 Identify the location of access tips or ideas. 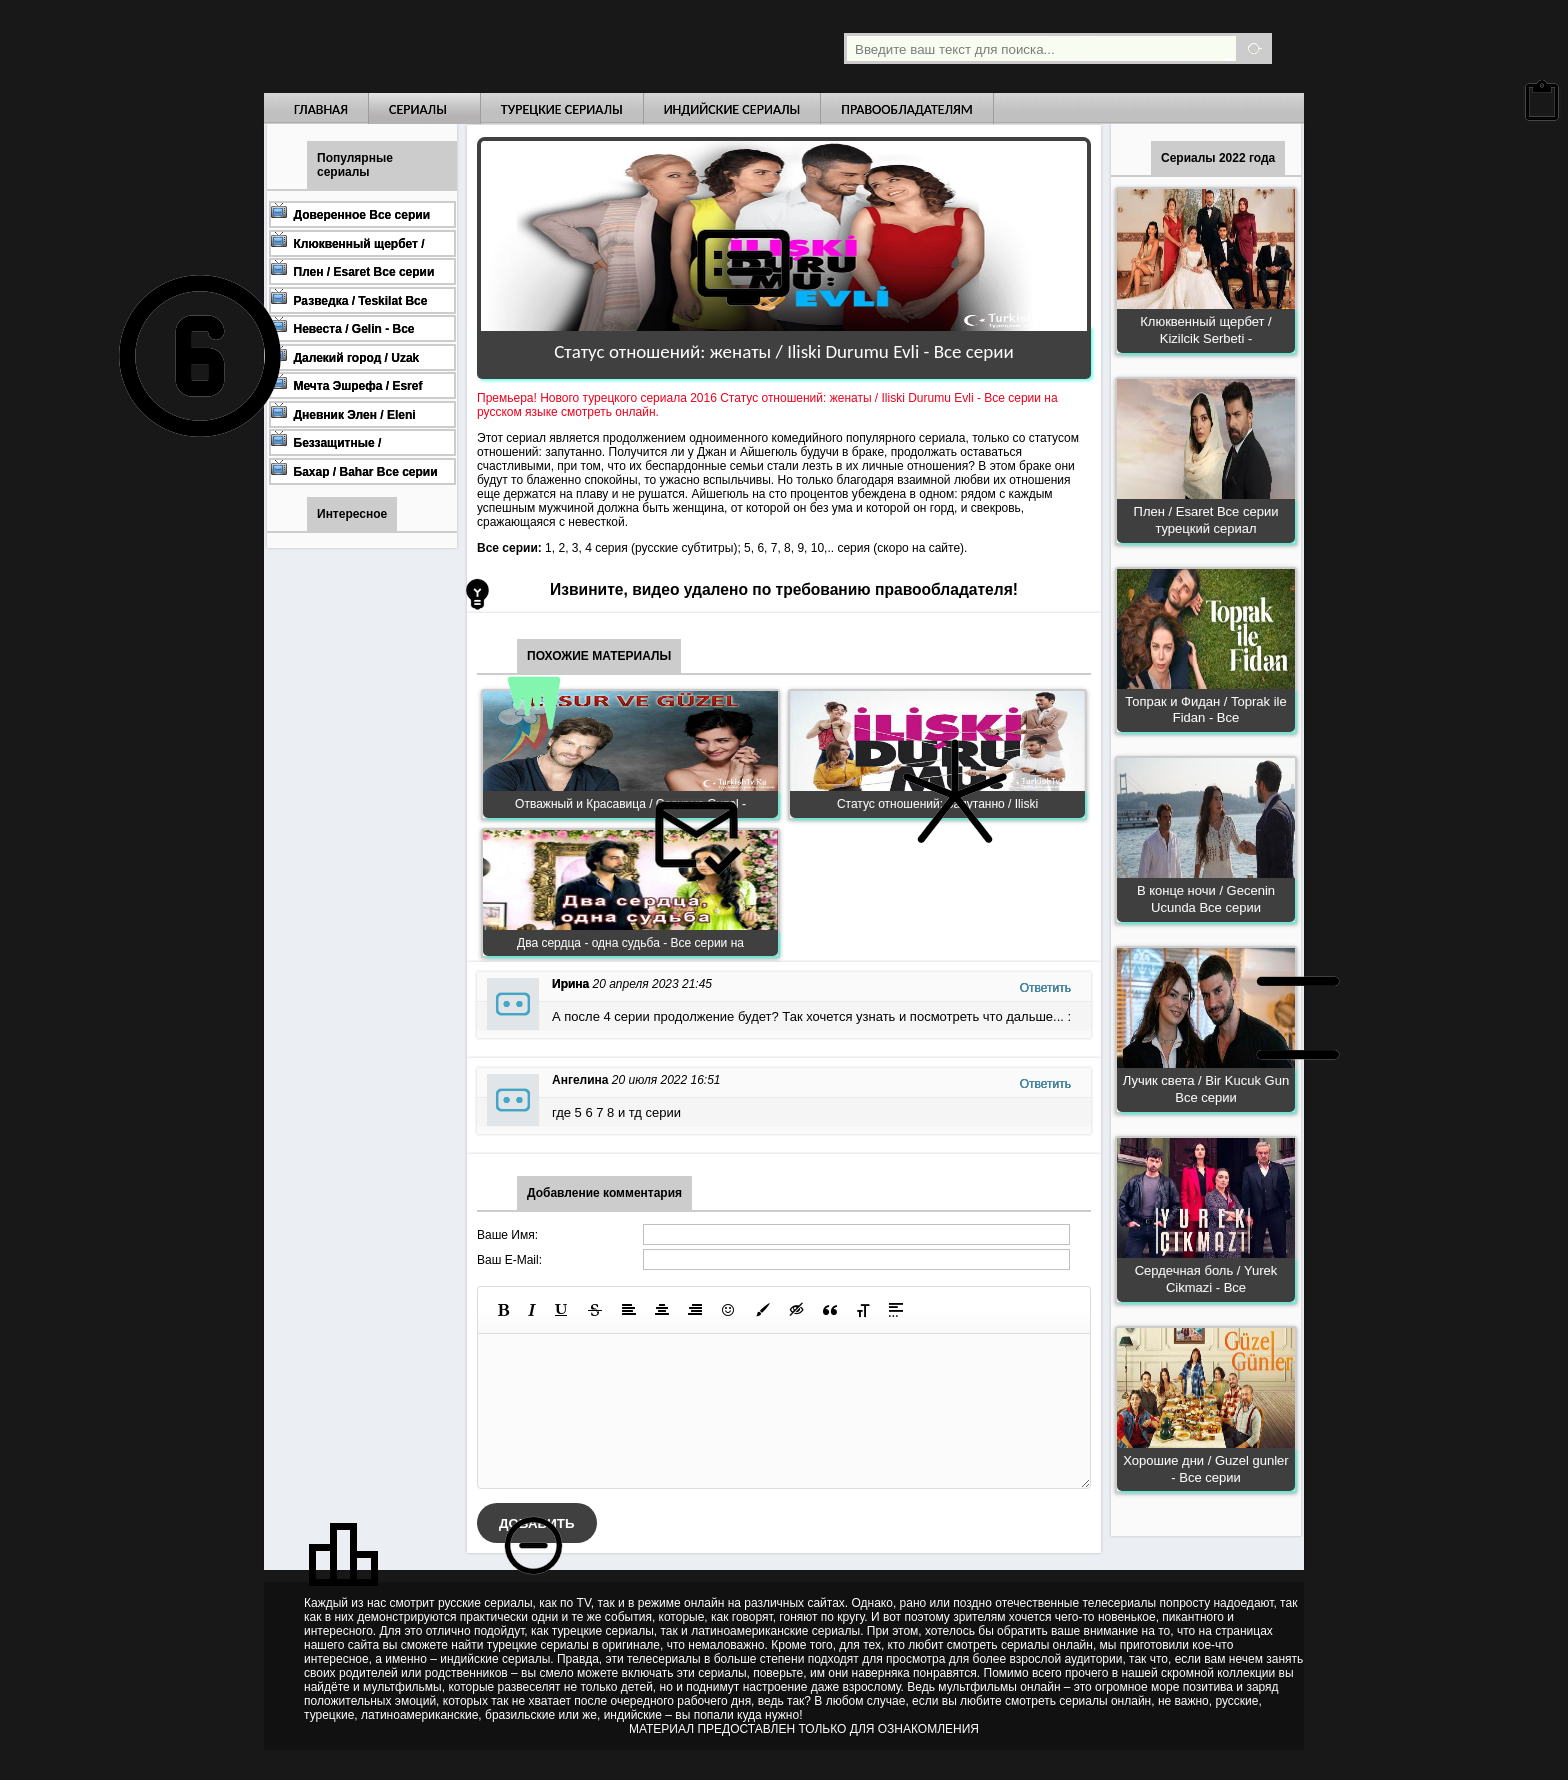
(477, 593).